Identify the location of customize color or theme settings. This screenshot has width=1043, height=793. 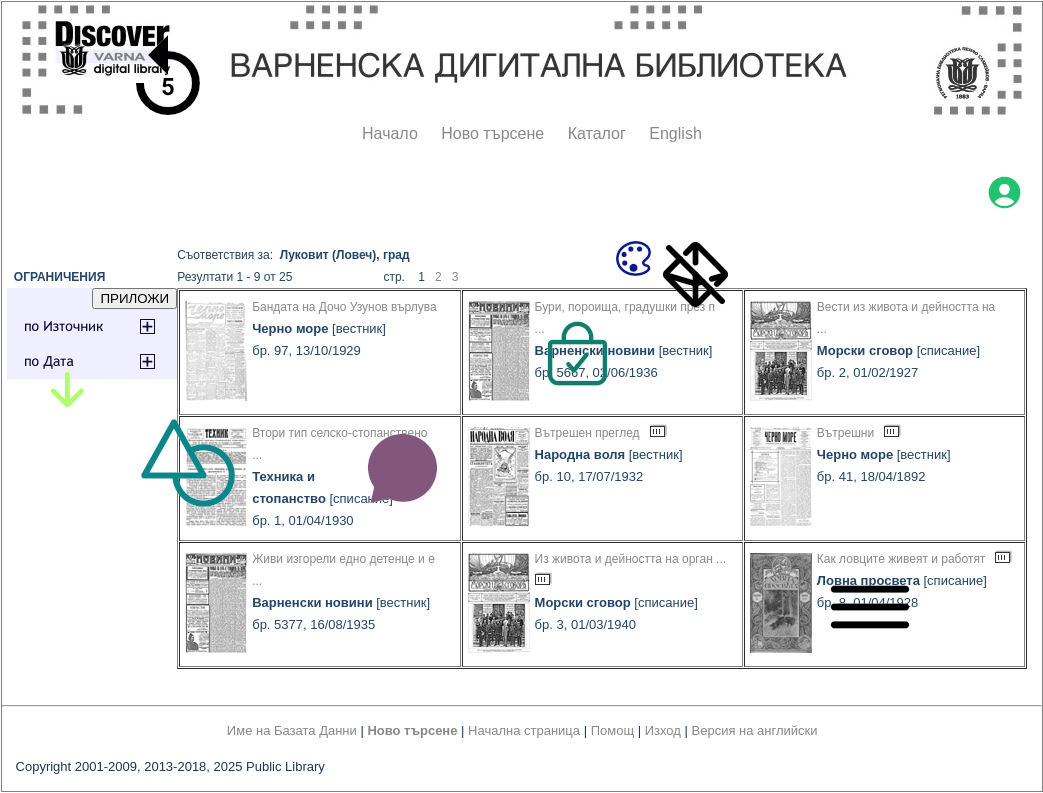
(633, 258).